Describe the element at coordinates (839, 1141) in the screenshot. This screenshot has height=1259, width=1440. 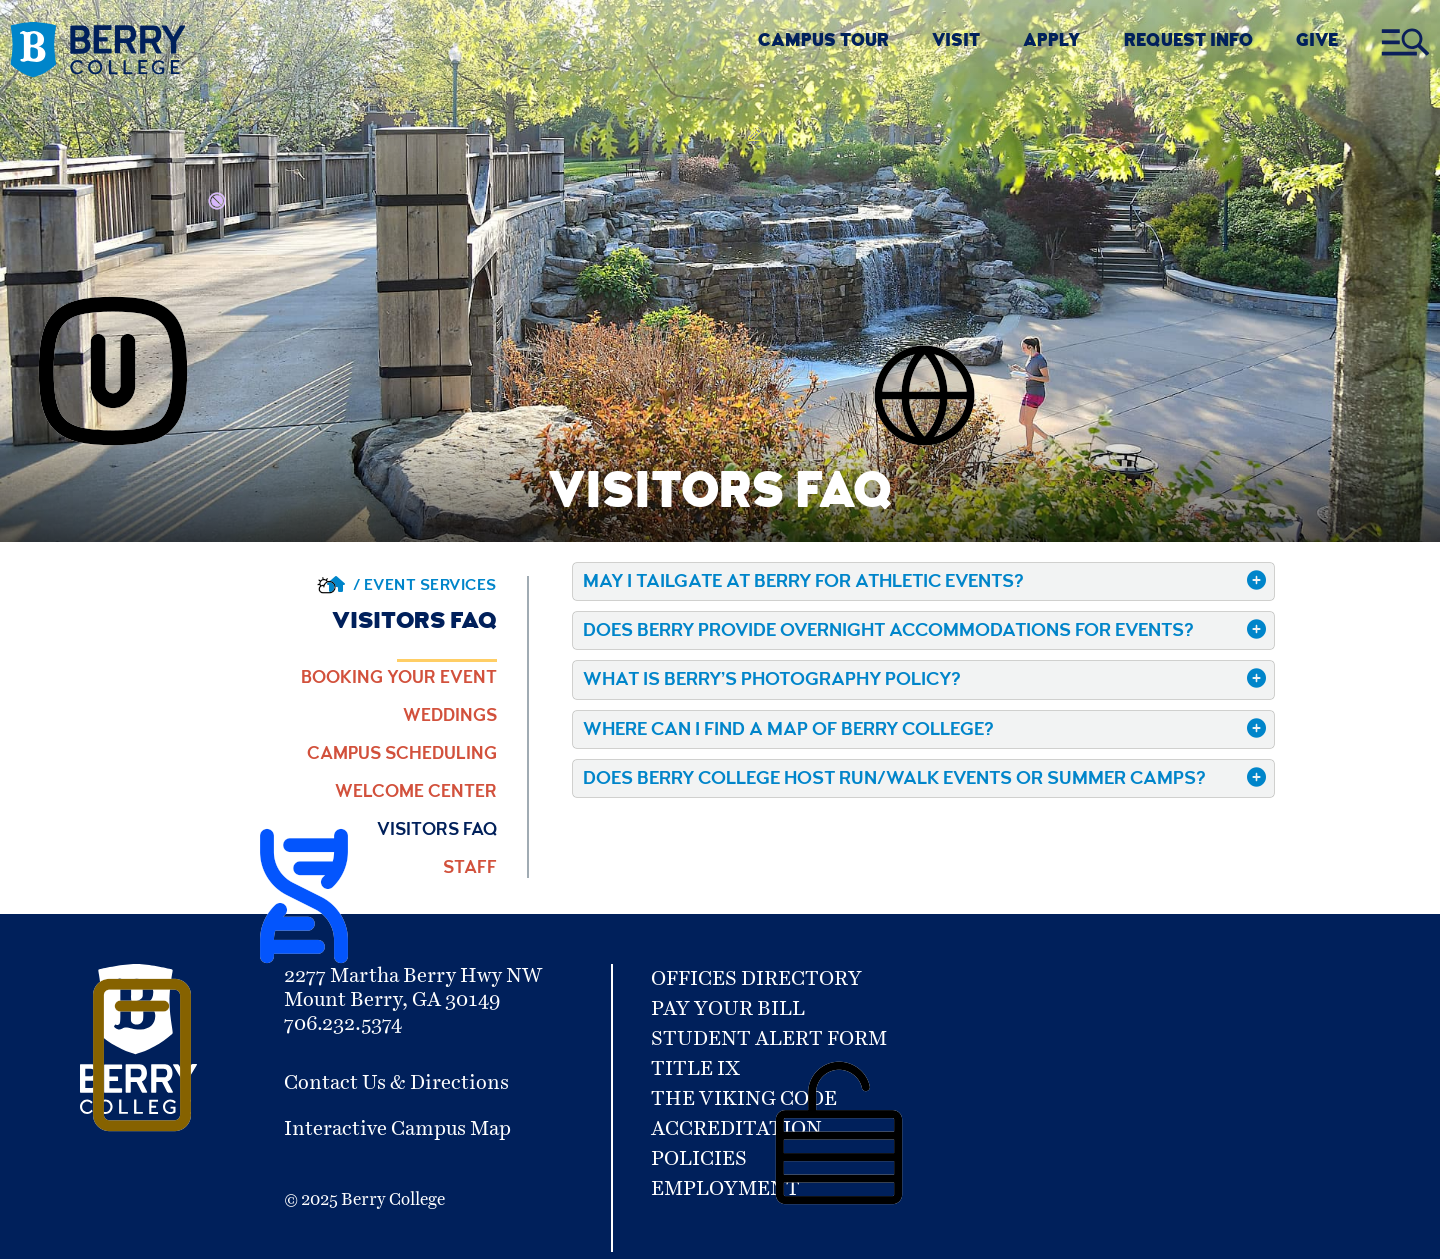
I see `unlocked or unsecured state` at that location.